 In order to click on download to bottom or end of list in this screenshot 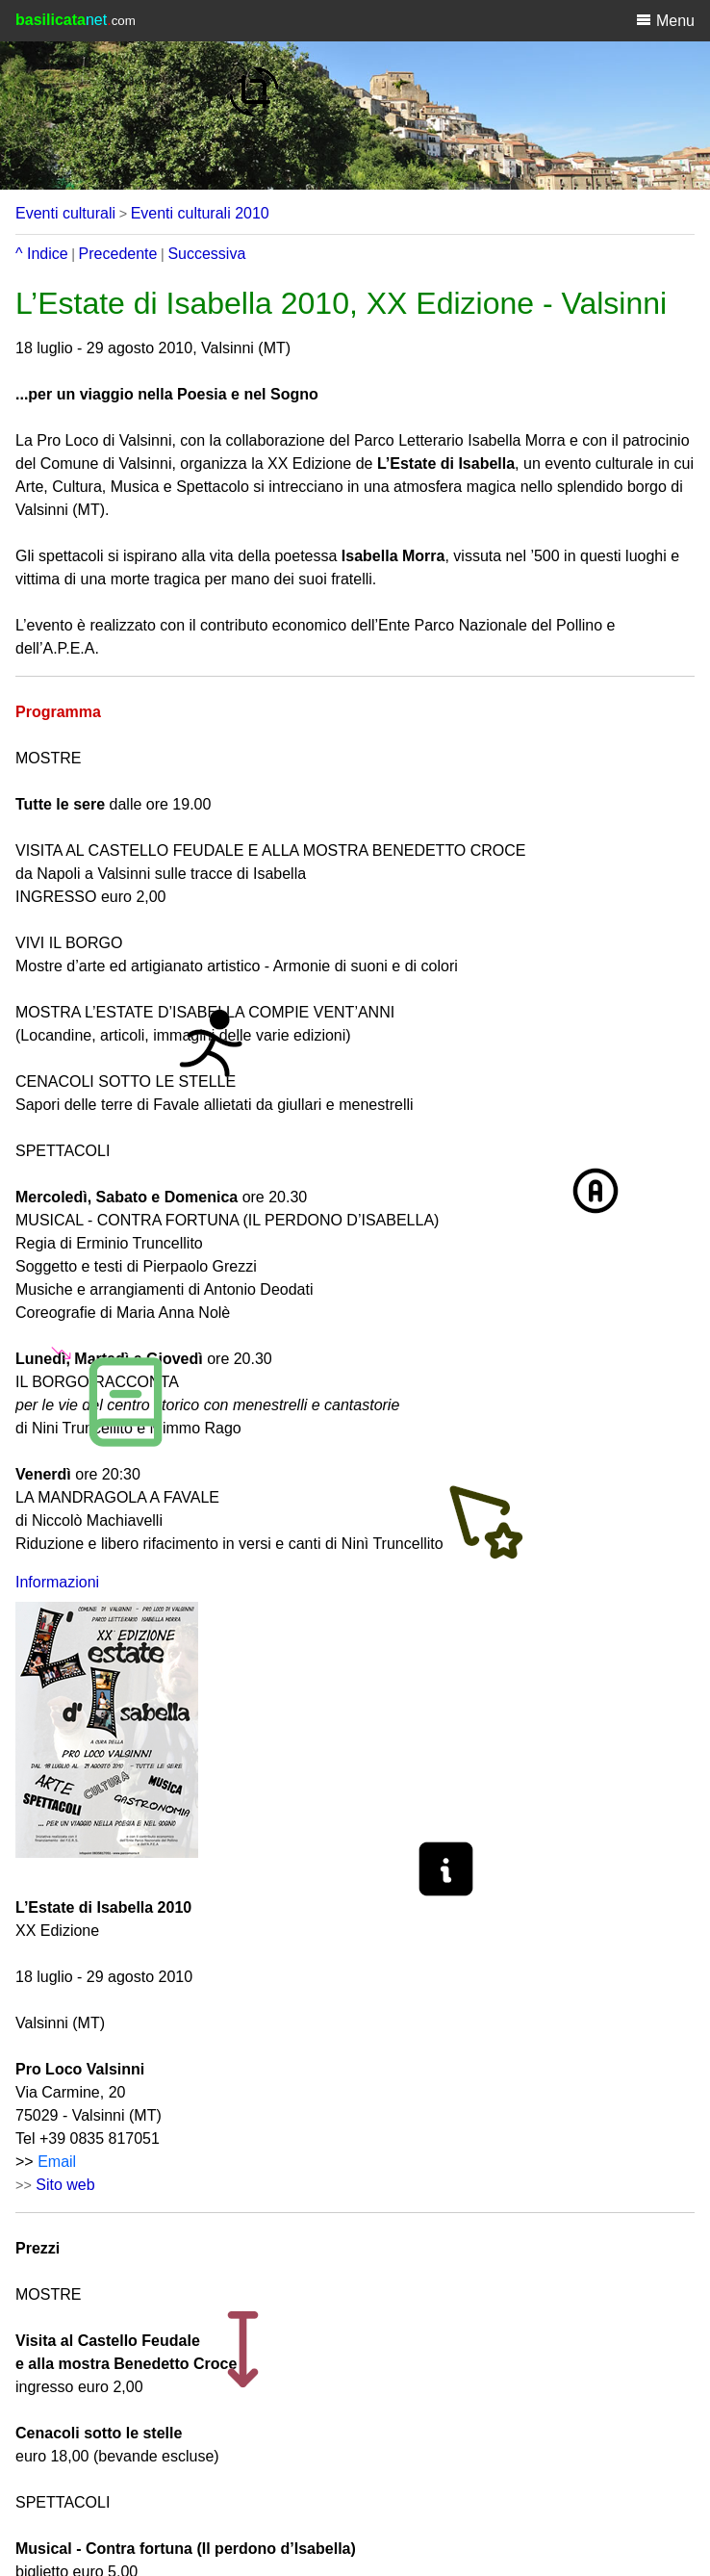, I will do `click(242, 2349)`.